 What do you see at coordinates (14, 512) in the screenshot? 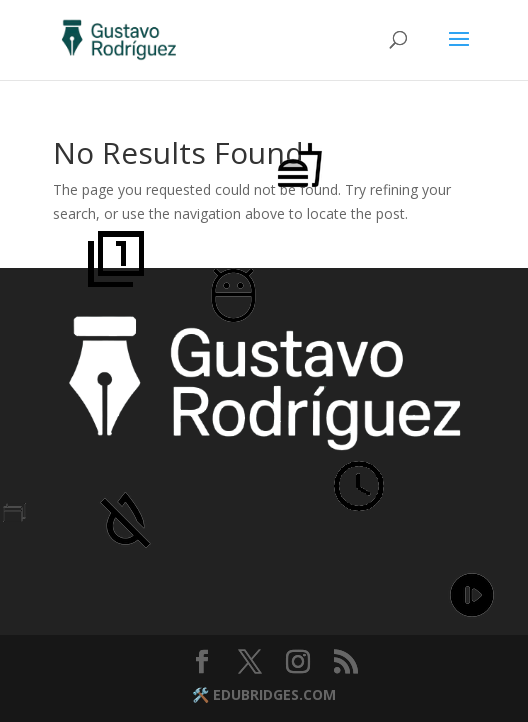
I see `view open browser windows` at bounding box center [14, 512].